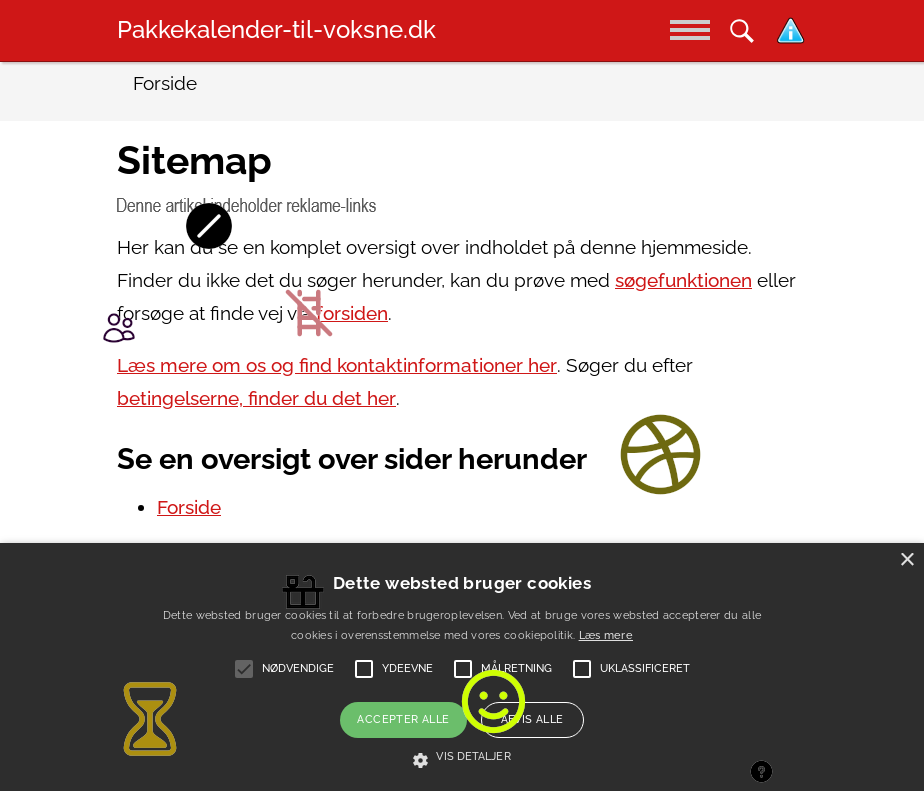 Image resolution: width=924 pixels, height=791 pixels. What do you see at coordinates (493, 701) in the screenshot?
I see `add an emoji or reaction` at bounding box center [493, 701].